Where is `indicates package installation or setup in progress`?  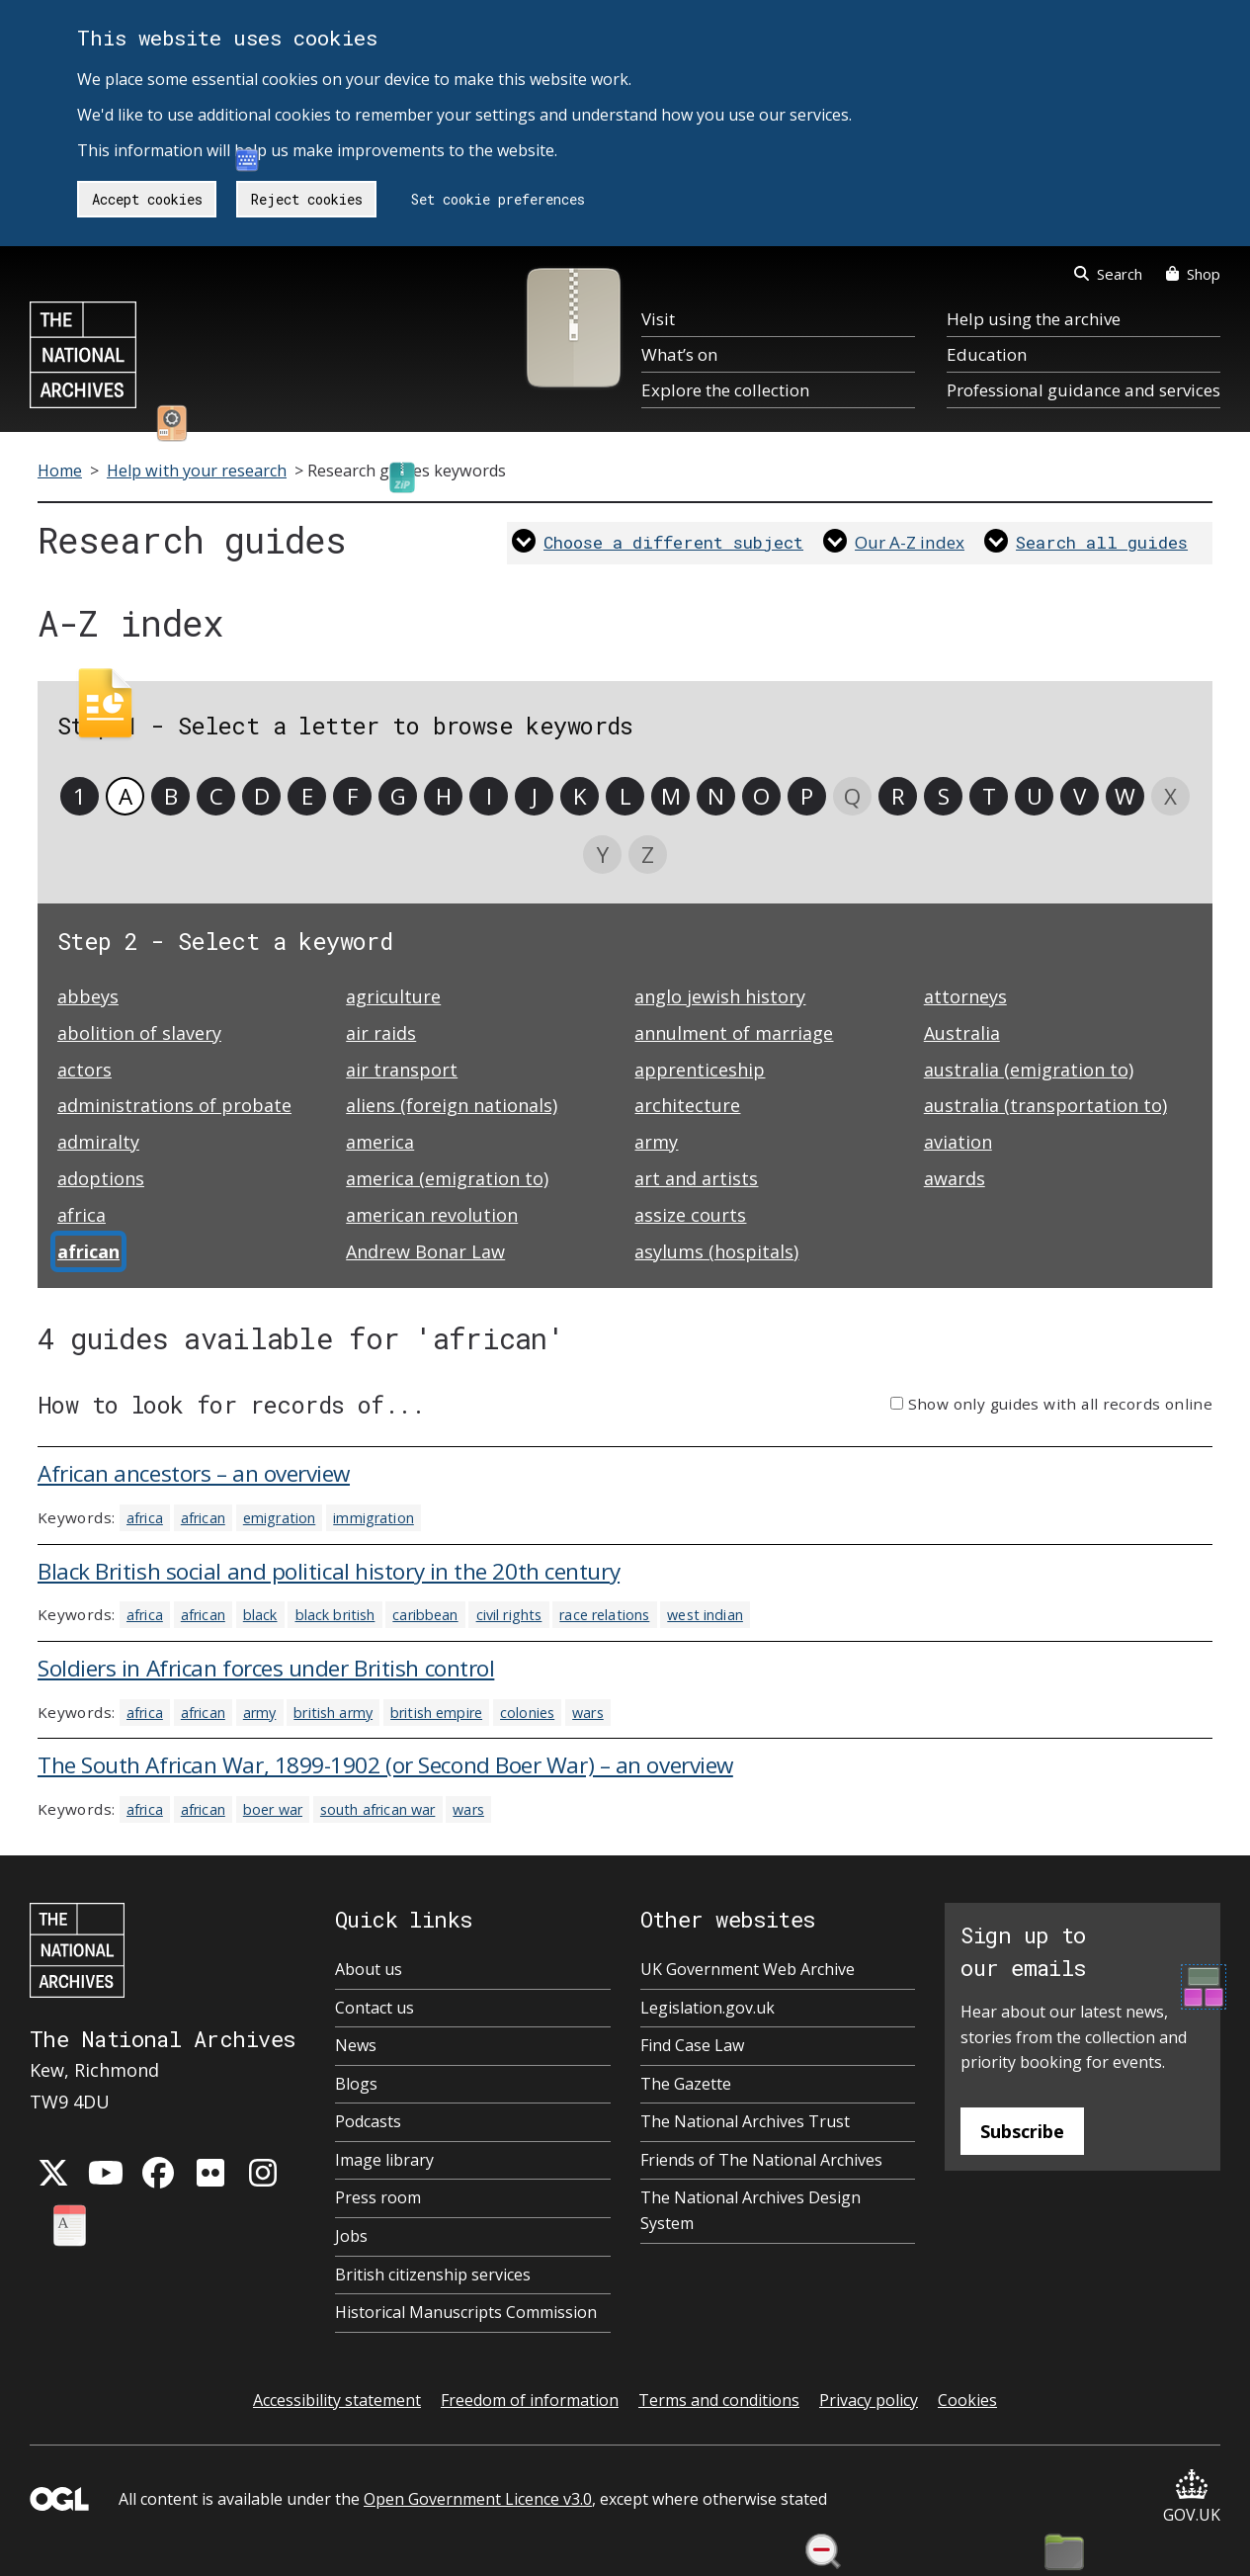
indicates package installation or setup in progress is located at coordinates (172, 423).